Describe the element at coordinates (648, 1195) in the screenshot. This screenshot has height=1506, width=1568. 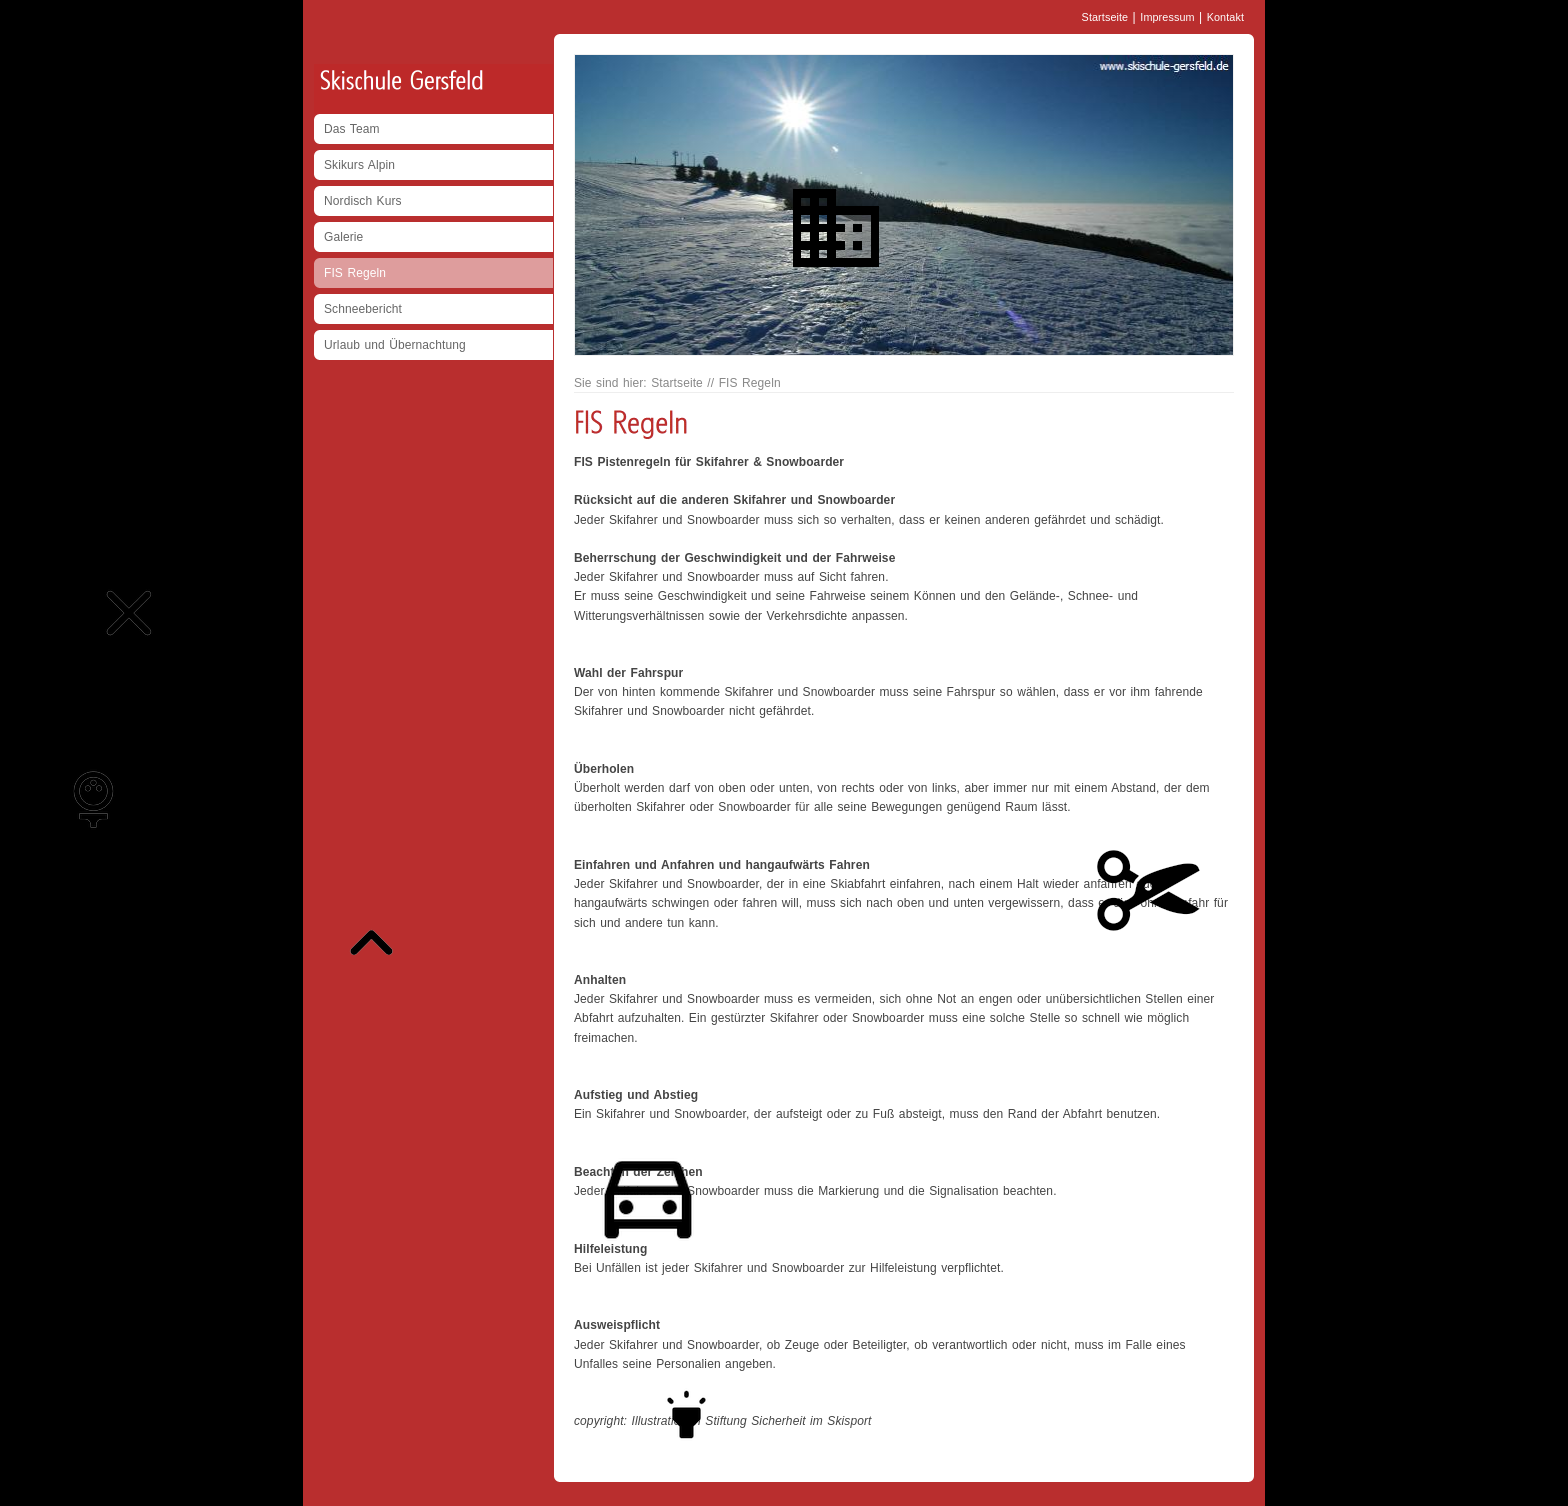
I see `get driving directions` at that location.